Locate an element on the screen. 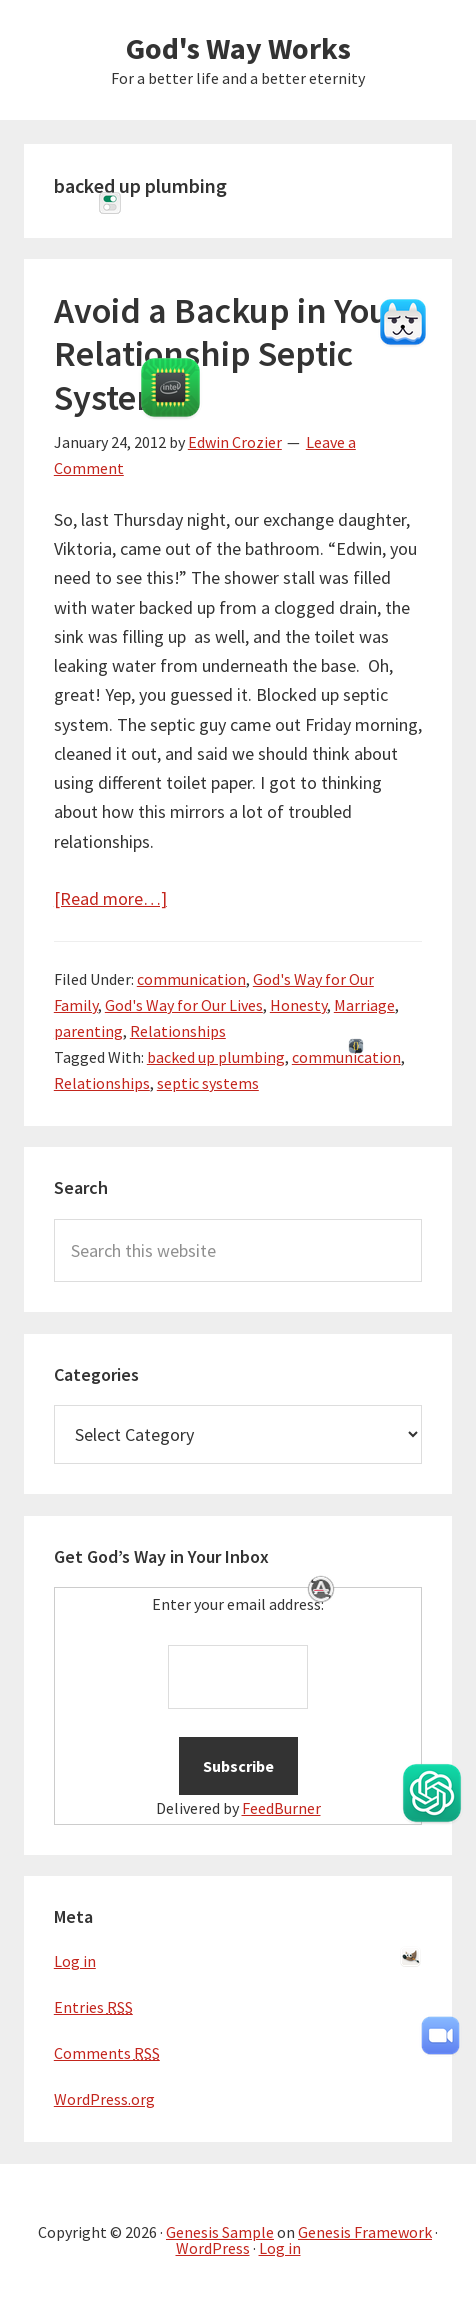  open cpu frequency monitoring app is located at coordinates (170, 387).